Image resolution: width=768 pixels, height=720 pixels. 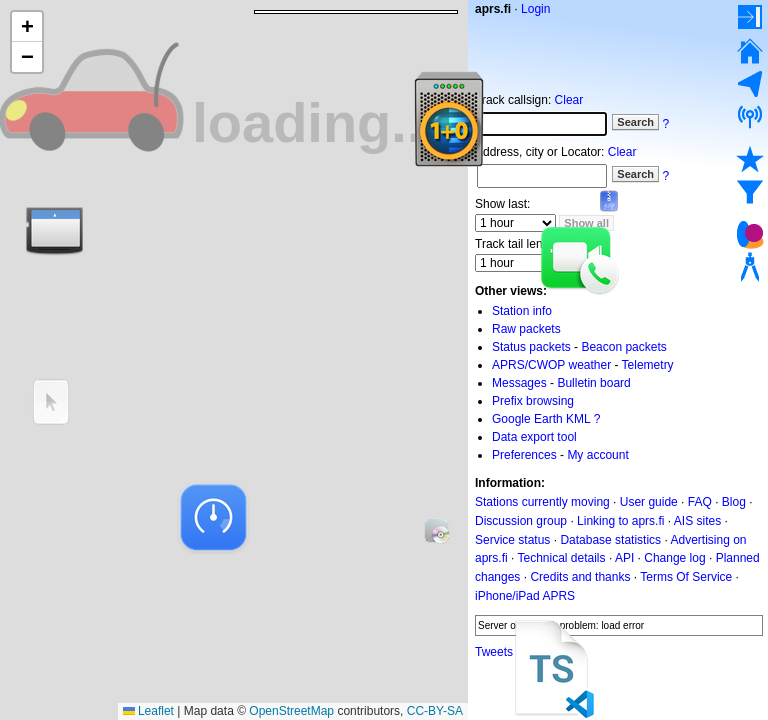 What do you see at coordinates (609, 201) in the screenshot?
I see `a gzip compressed archive file` at bounding box center [609, 201].